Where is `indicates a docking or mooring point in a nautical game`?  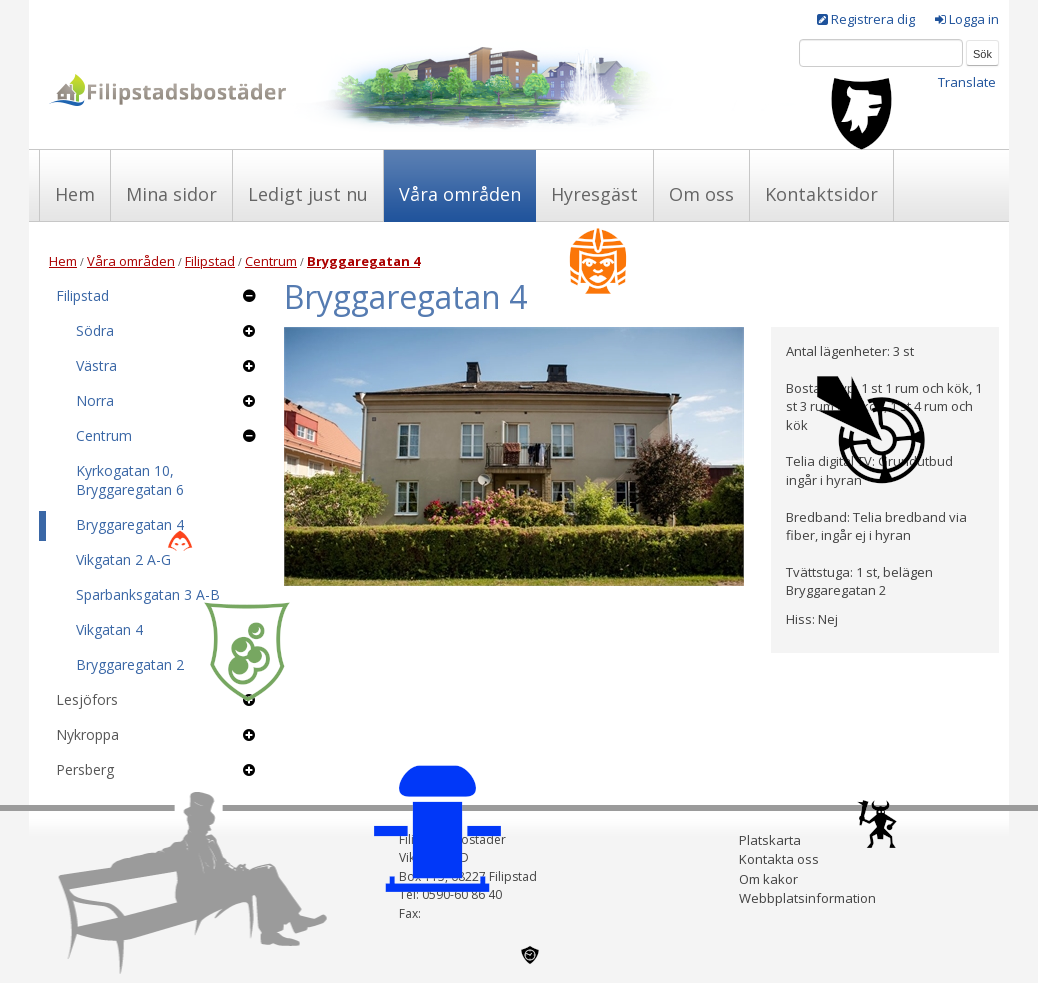 indicates a docking or mooring point in a nautical game is located at coordinates (437, 826).